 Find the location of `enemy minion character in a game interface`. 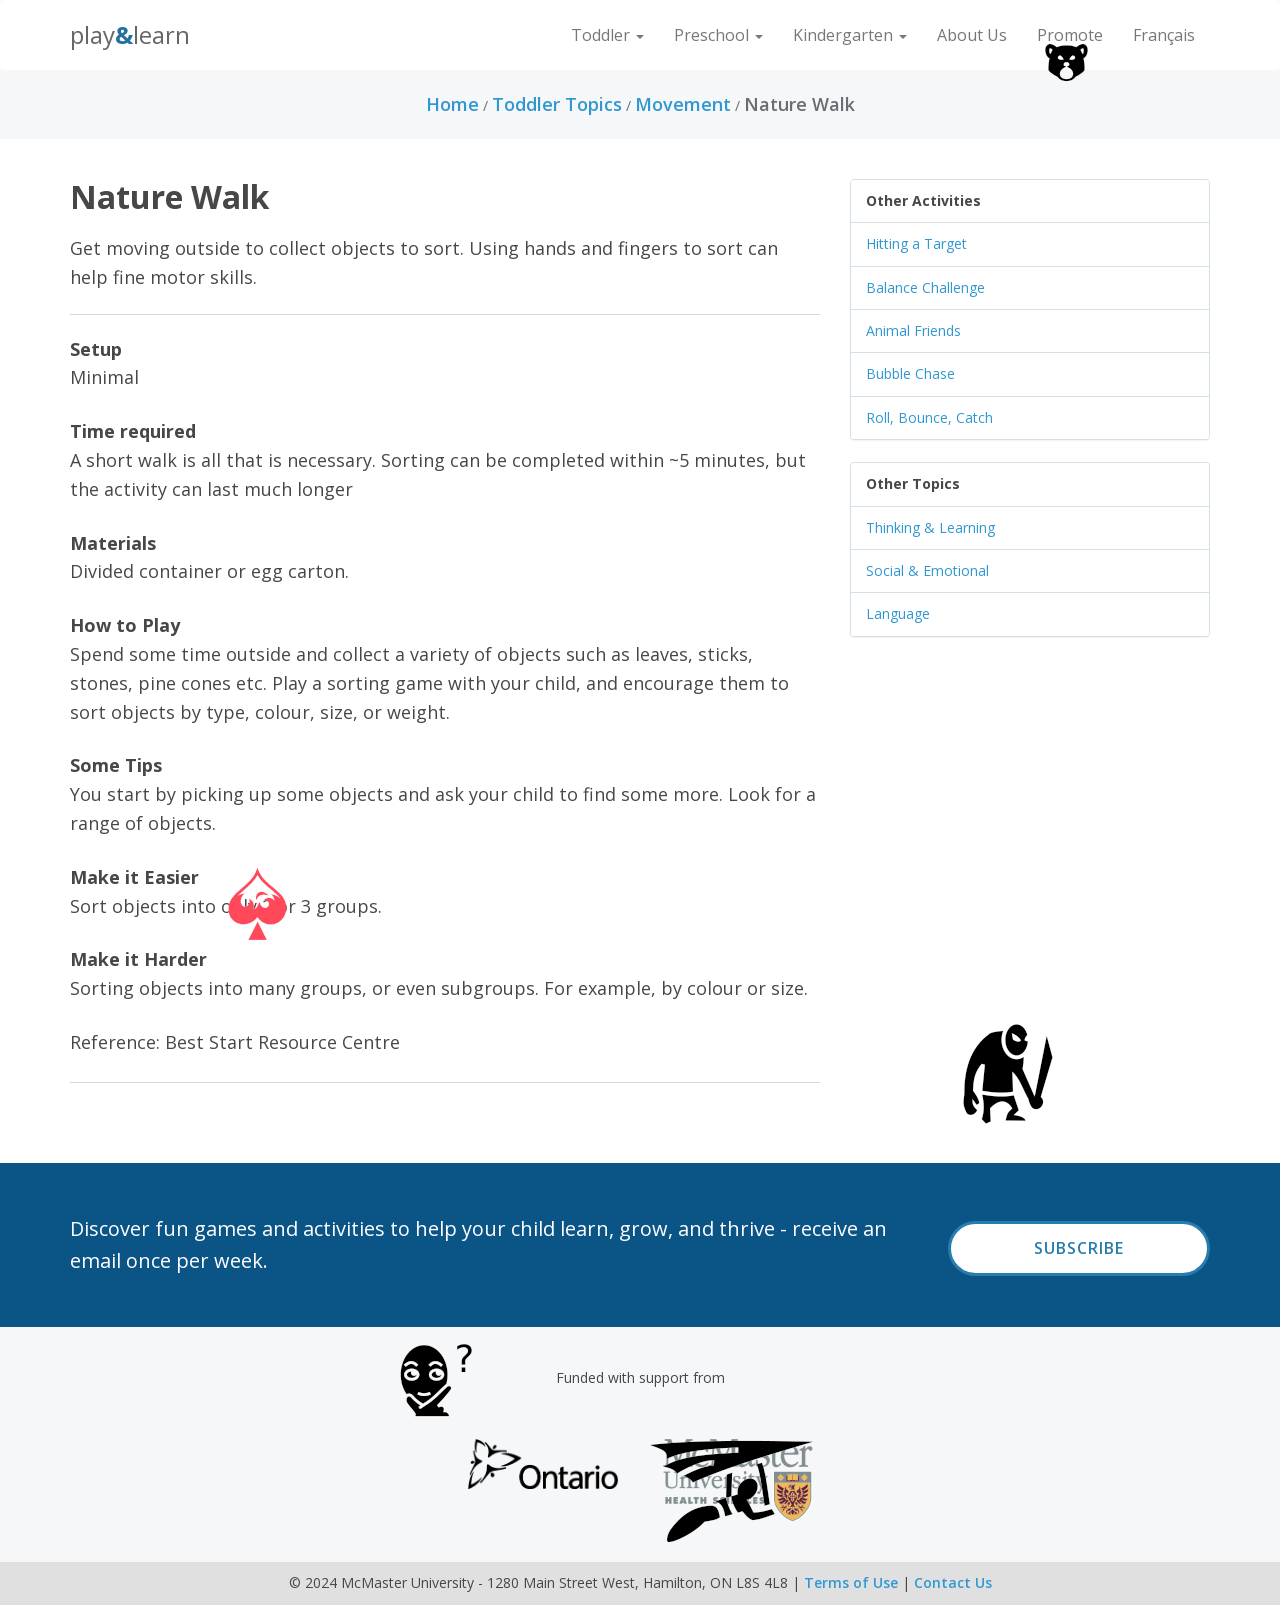

enemy minion character in a game interface is located at coordinates (1008, 1074).